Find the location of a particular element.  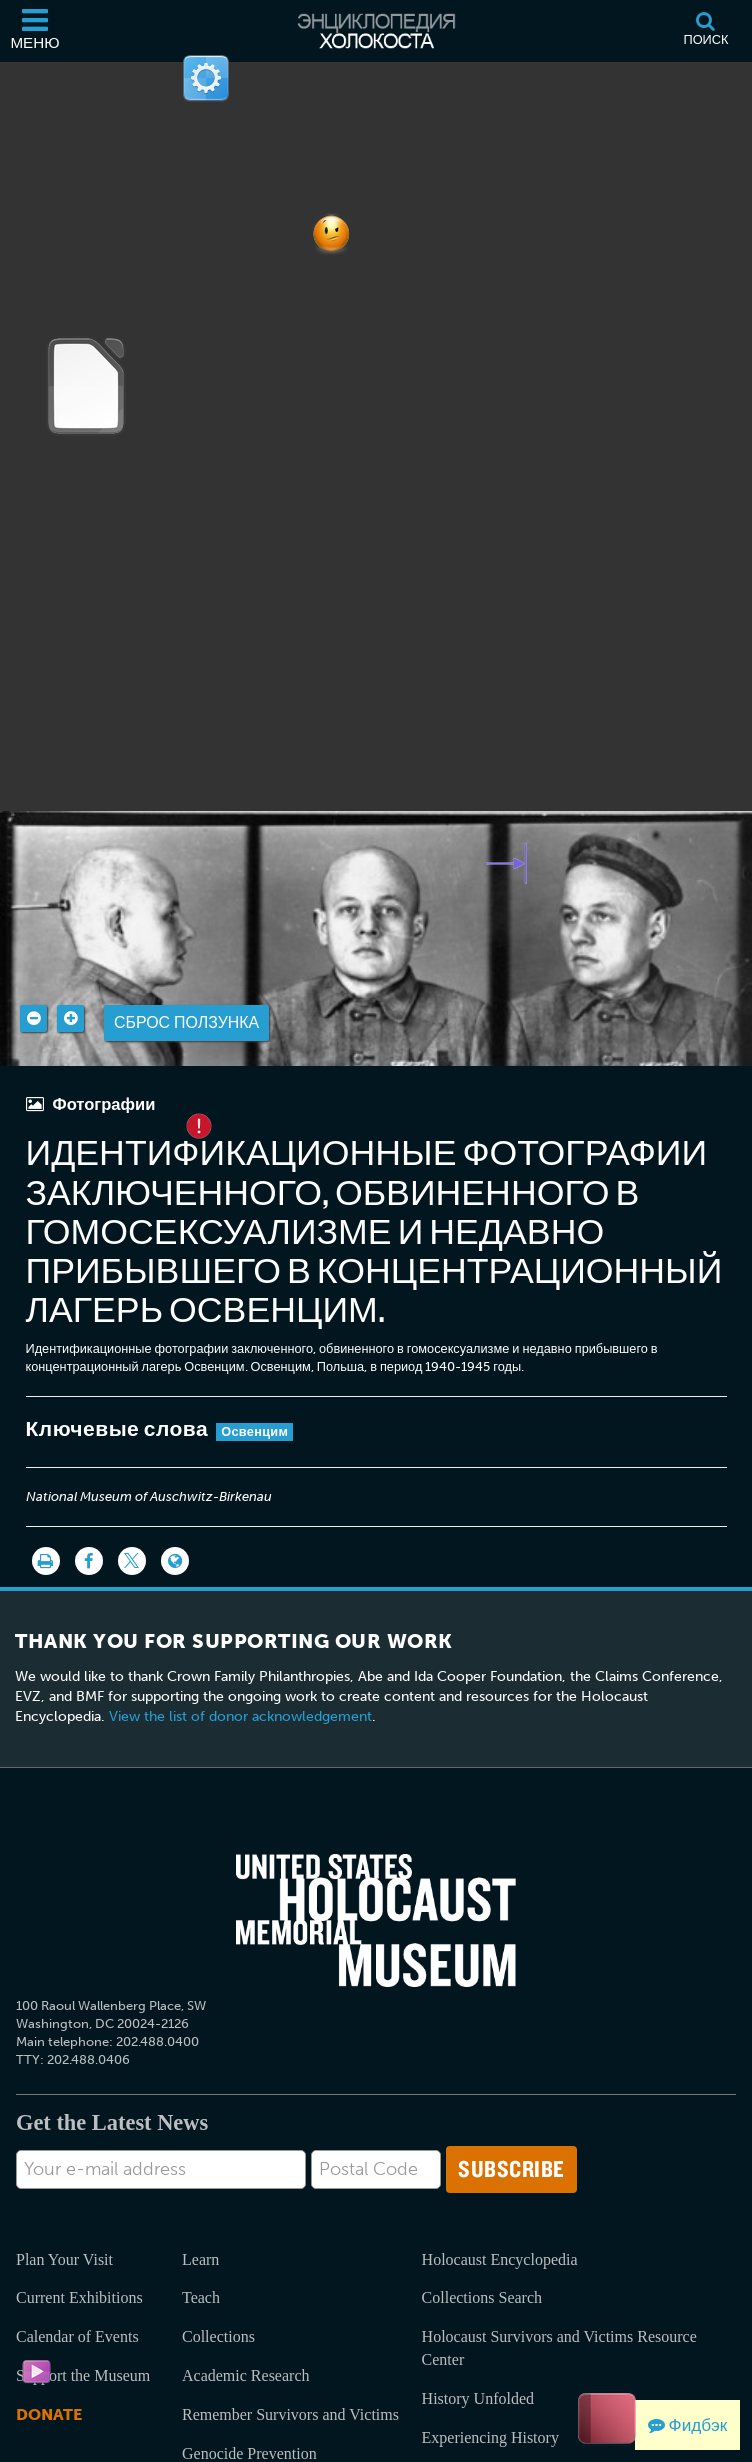

ms-dos executable file type indicator is located at coordinates (206, 78).